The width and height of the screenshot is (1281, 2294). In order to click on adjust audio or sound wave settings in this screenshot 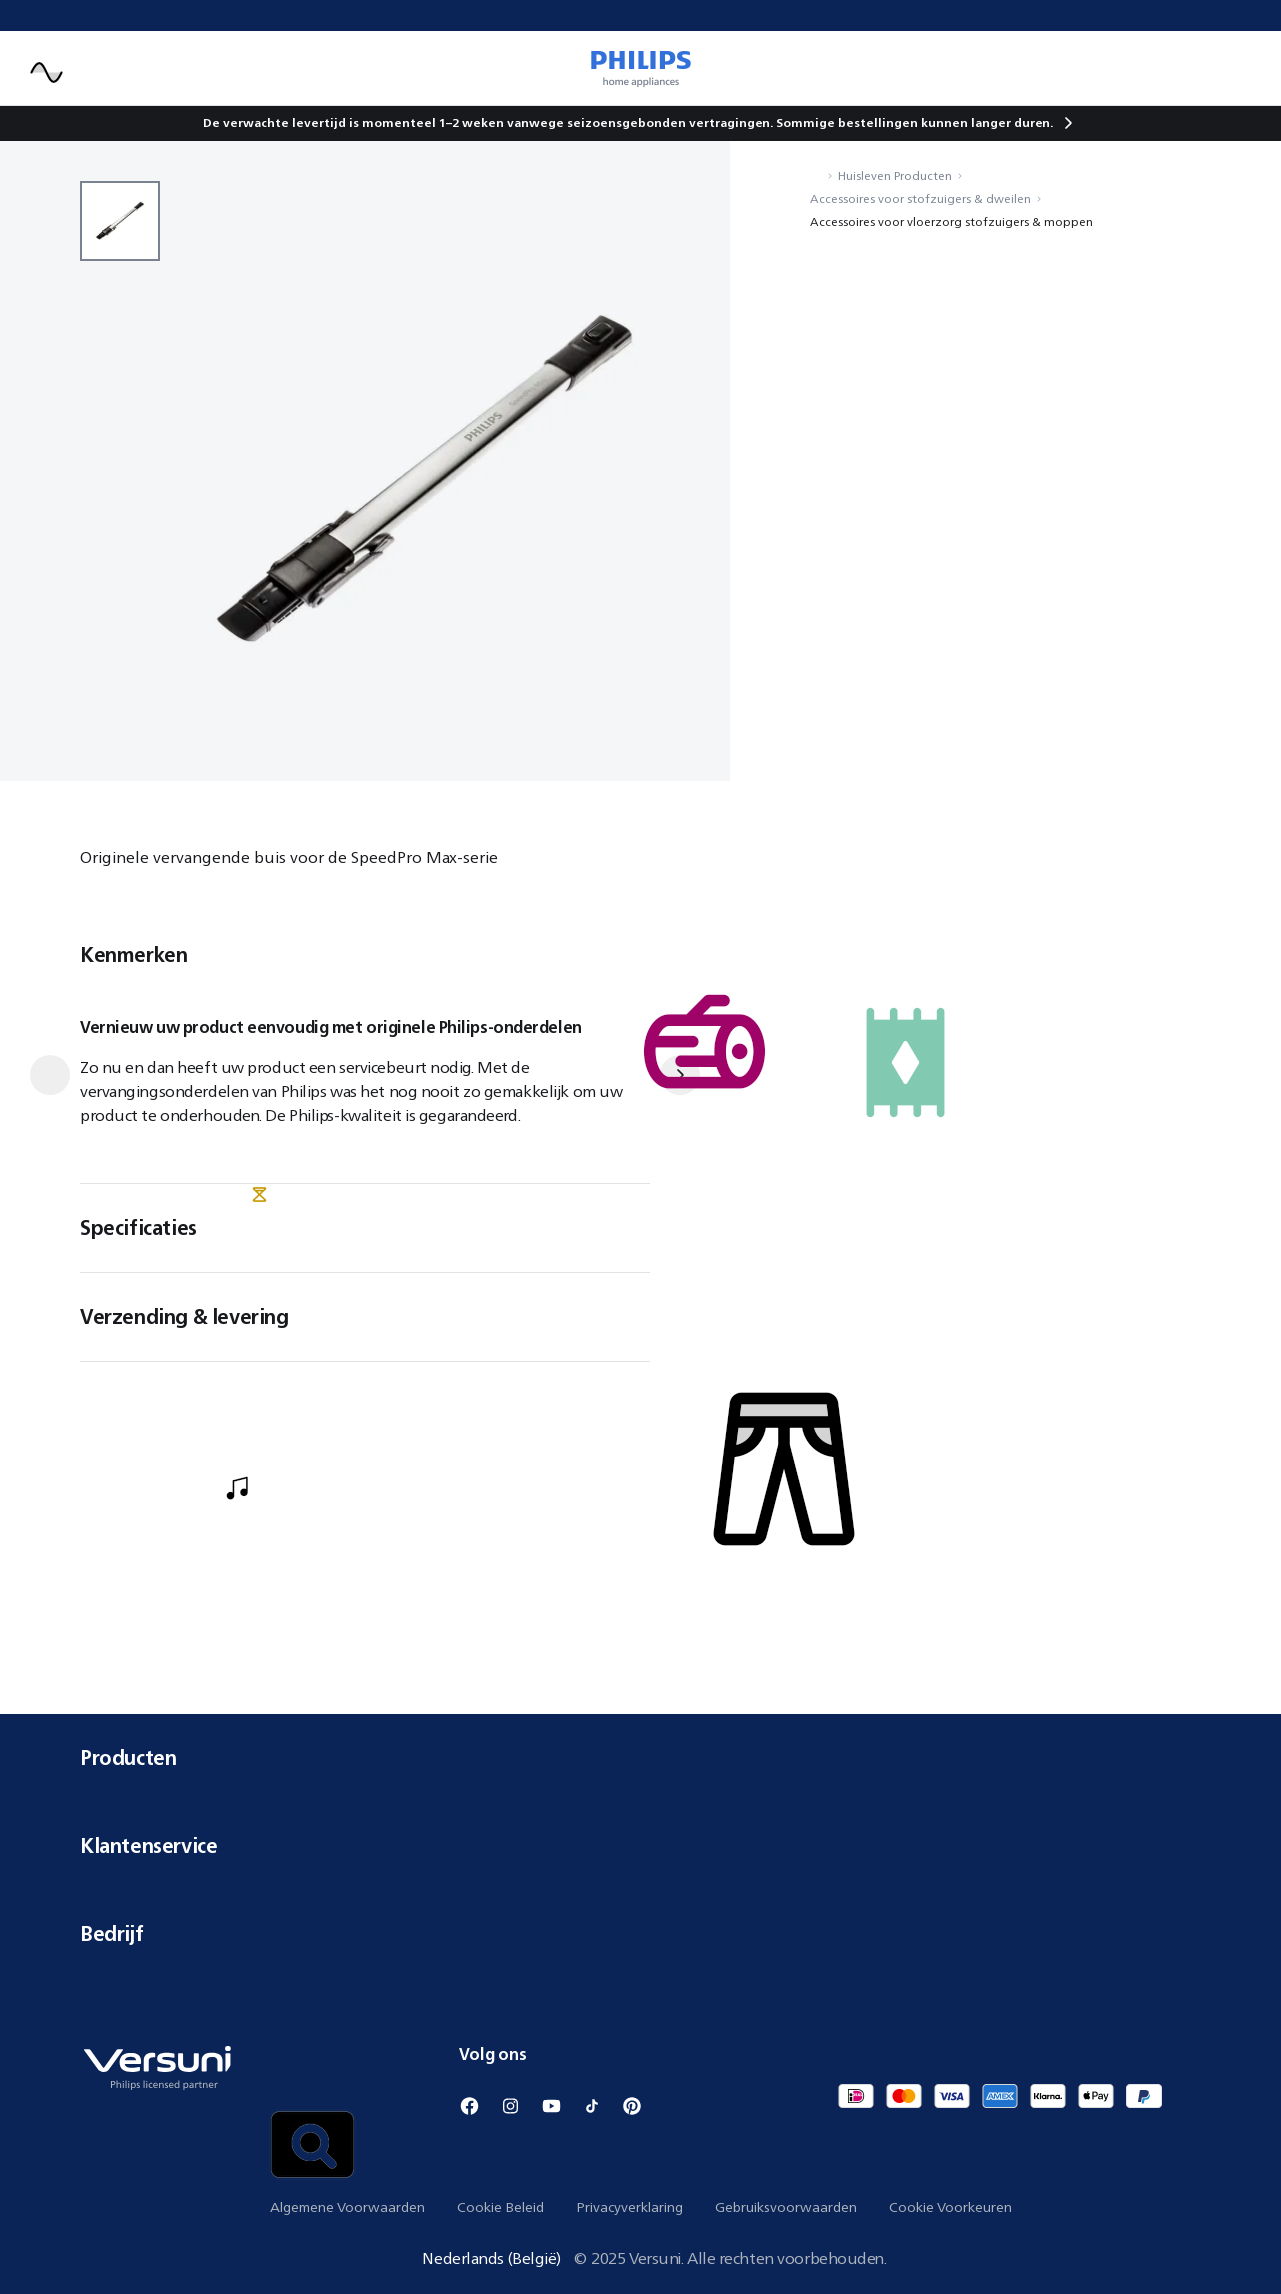, I will do `click(46, 72)`.